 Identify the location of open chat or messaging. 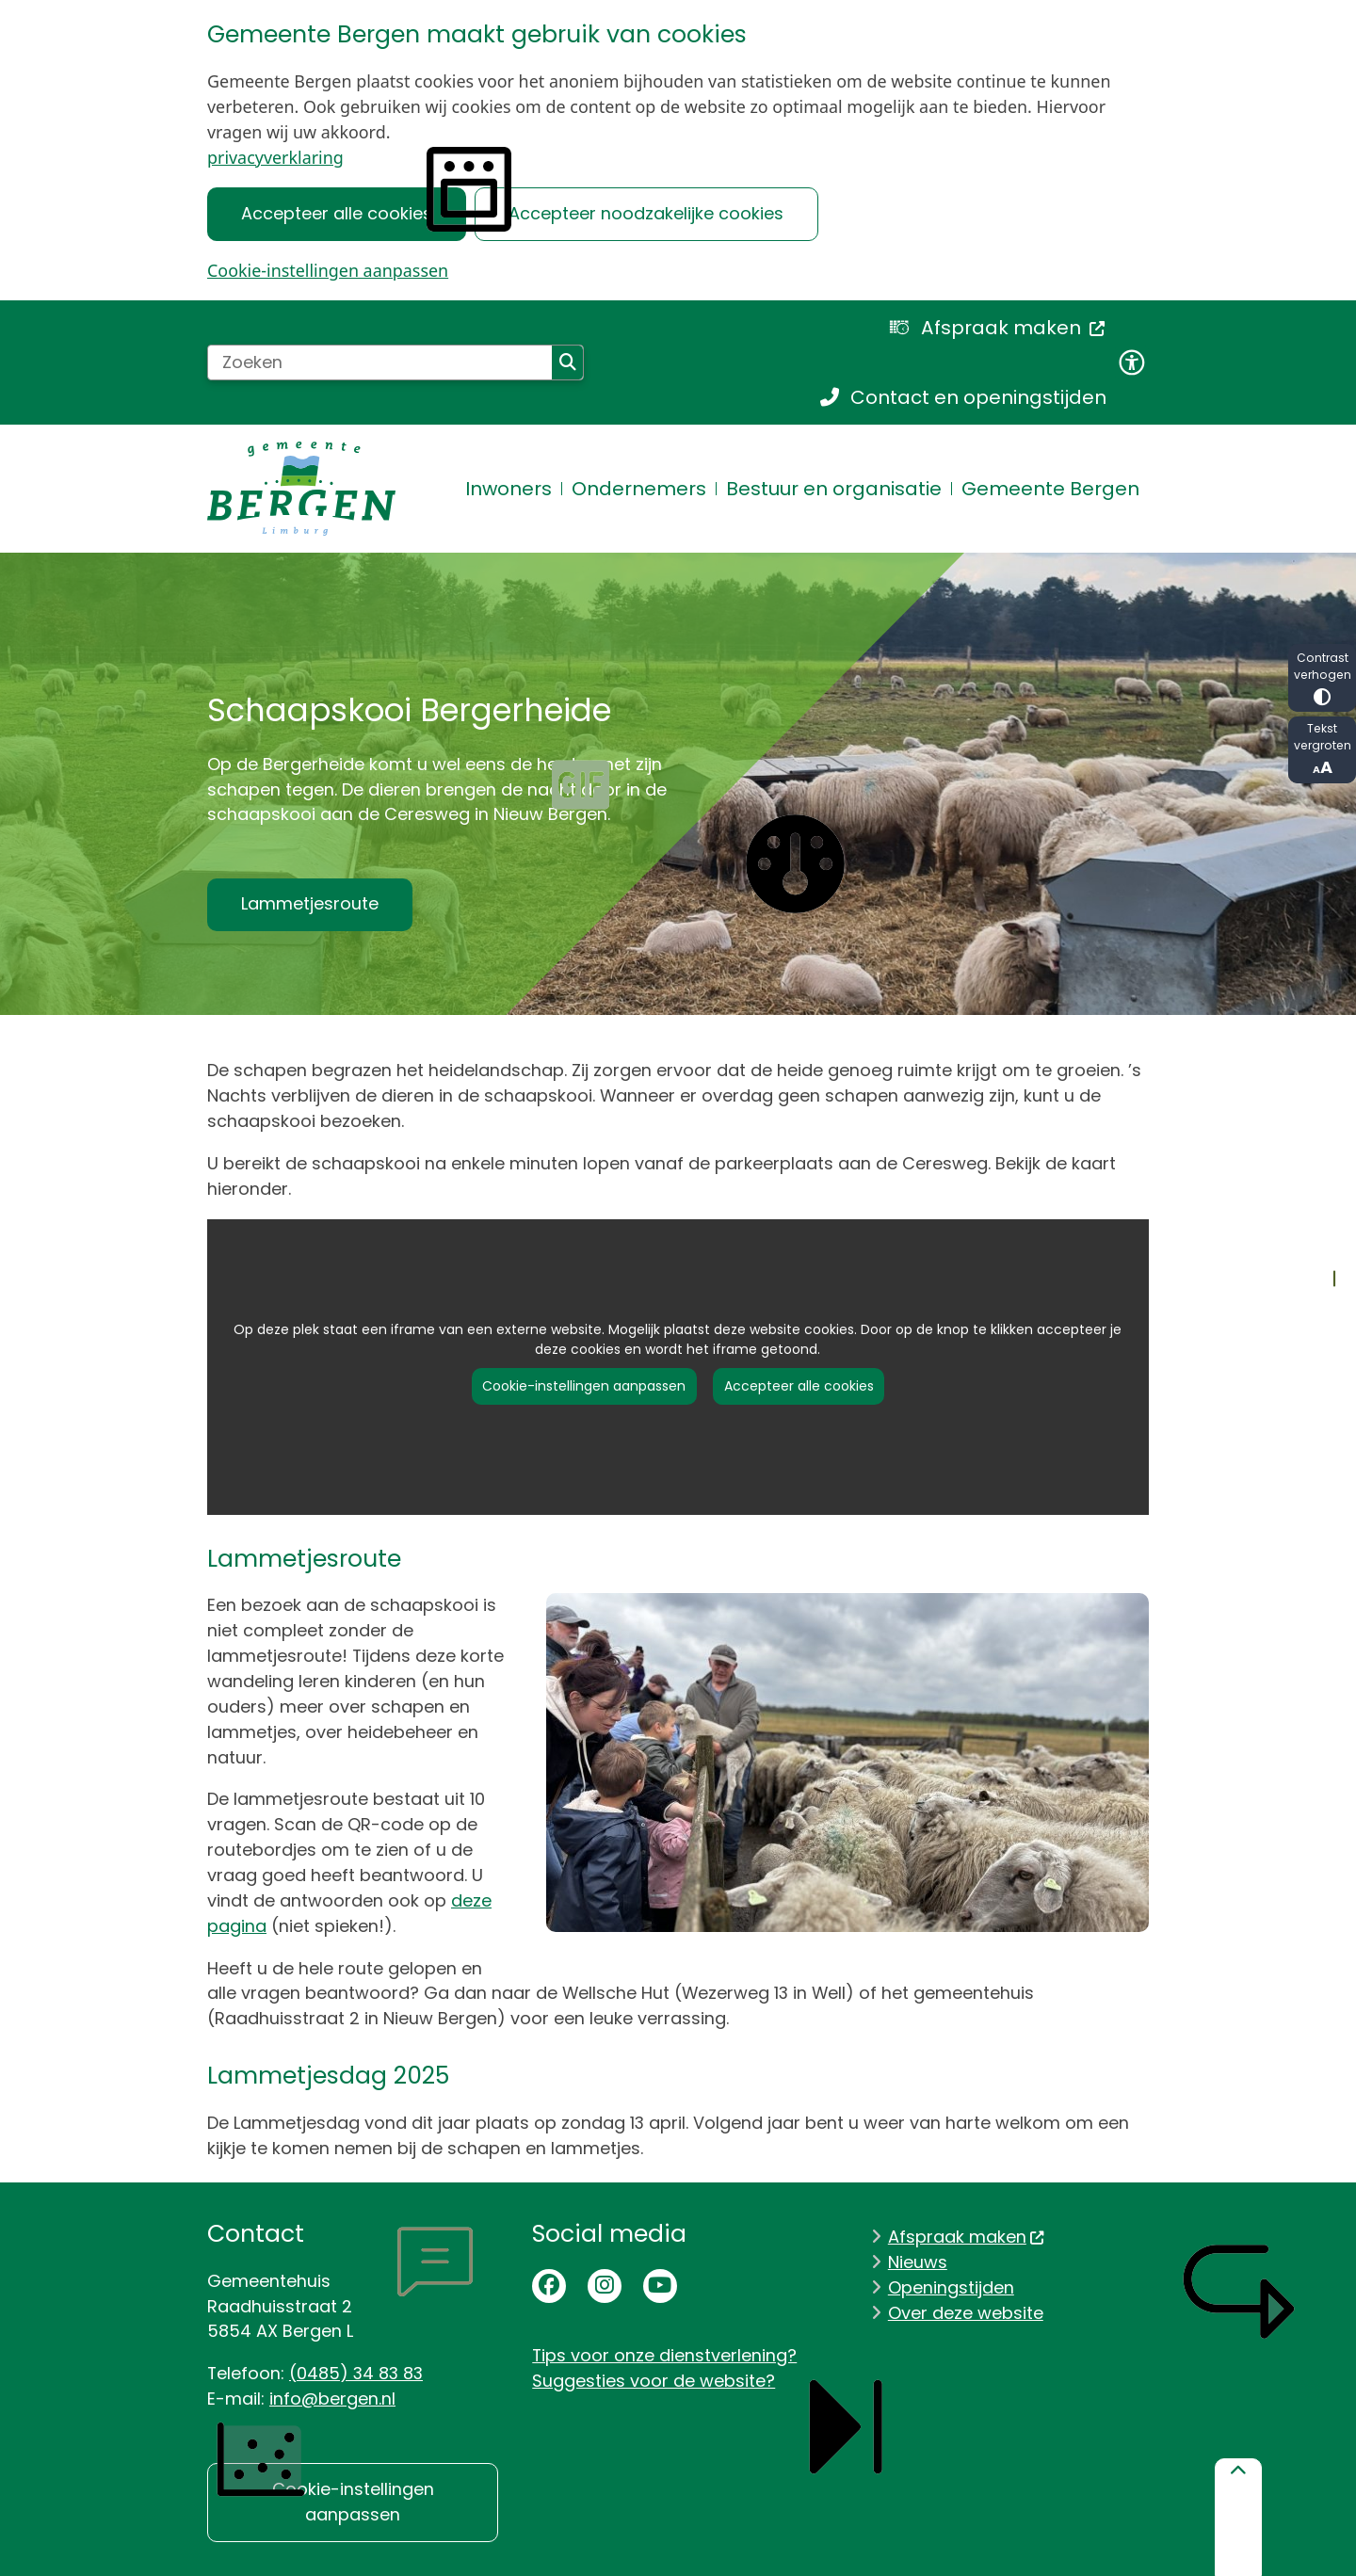
(435, 2256).